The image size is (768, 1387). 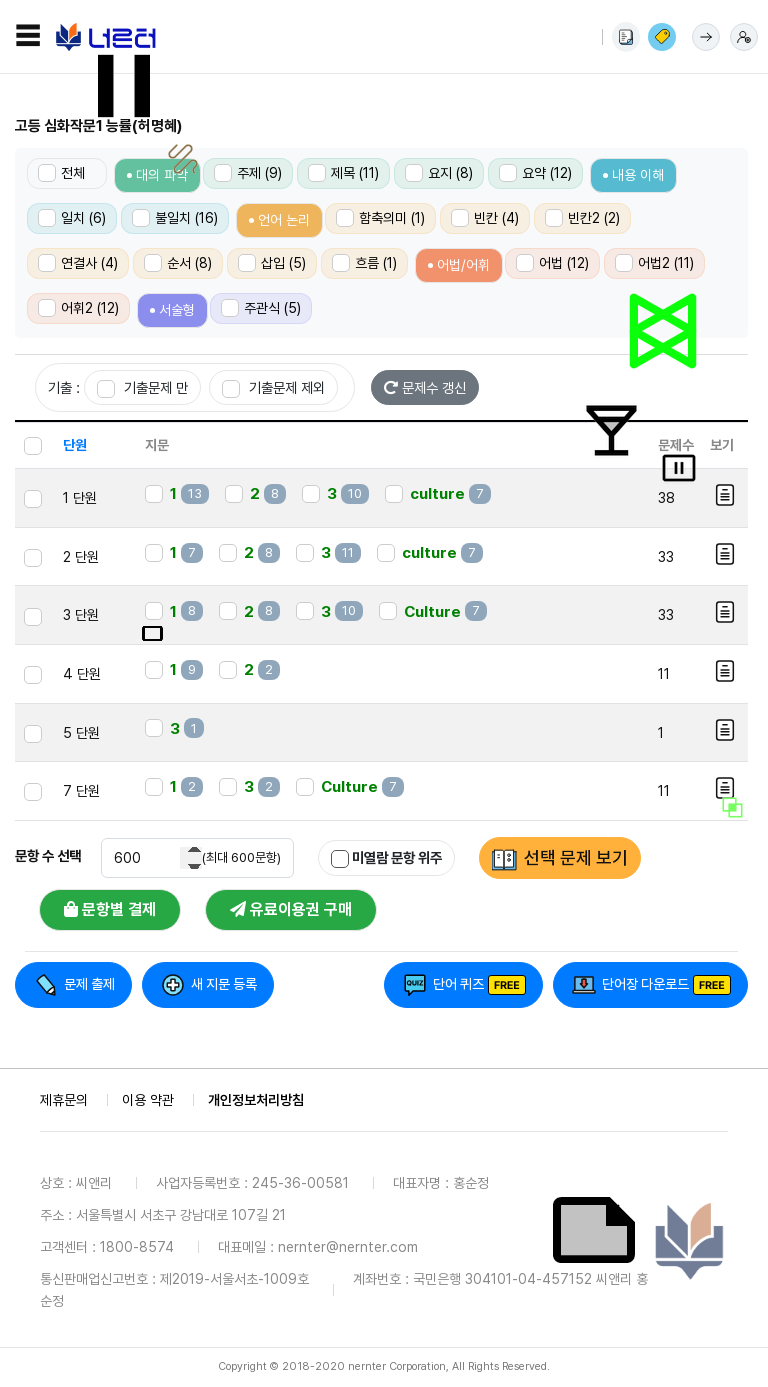 I want to click on combine or merge selected layers, so click(x=732, y=807).